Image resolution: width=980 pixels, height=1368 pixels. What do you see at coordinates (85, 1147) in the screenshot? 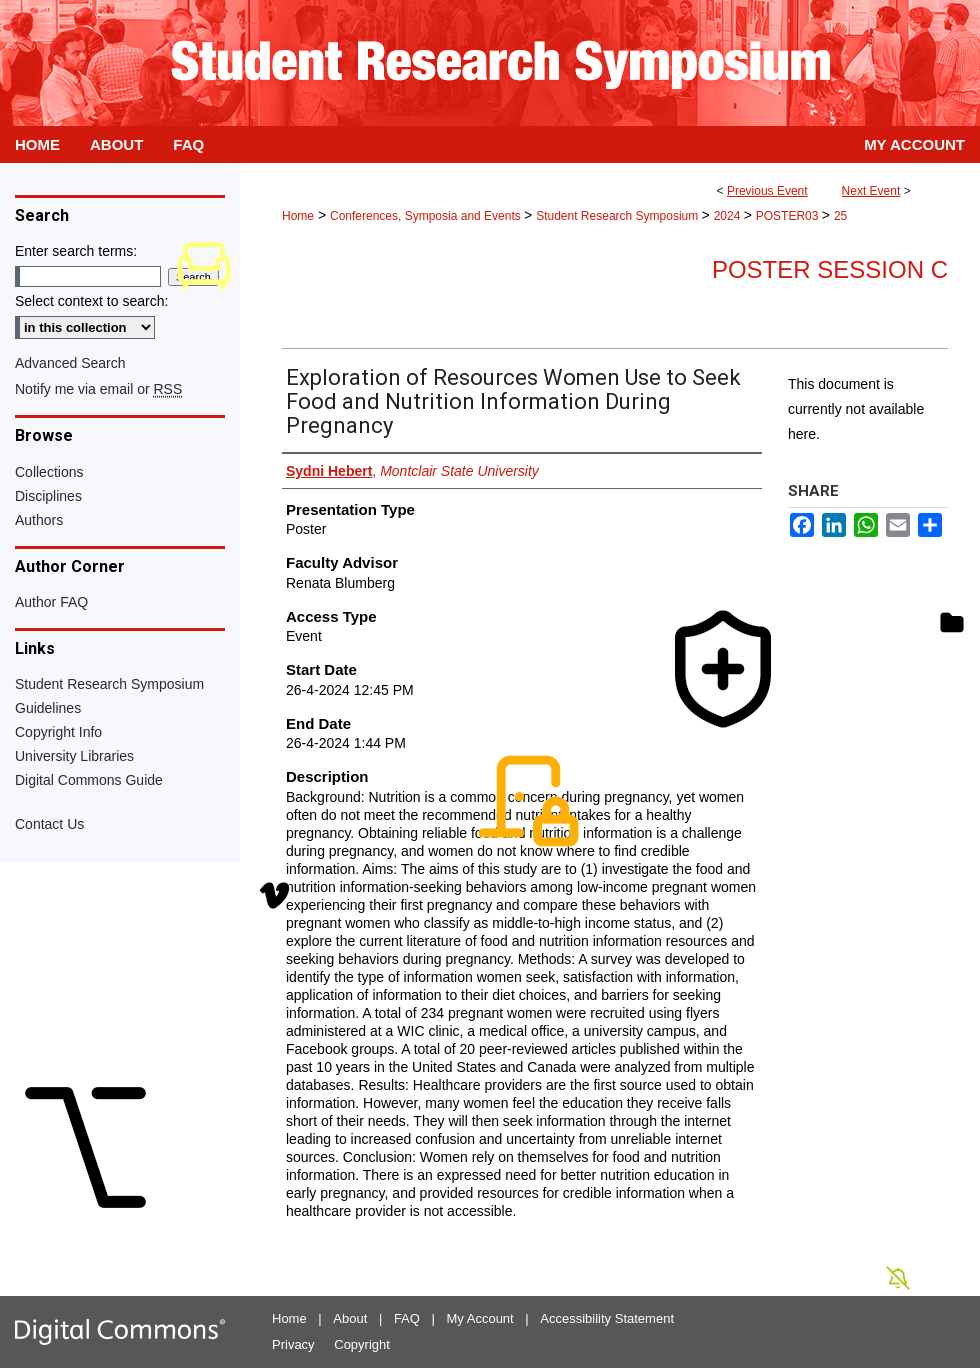
I see `access additional options or settings` at bounding box center [85, 1147].